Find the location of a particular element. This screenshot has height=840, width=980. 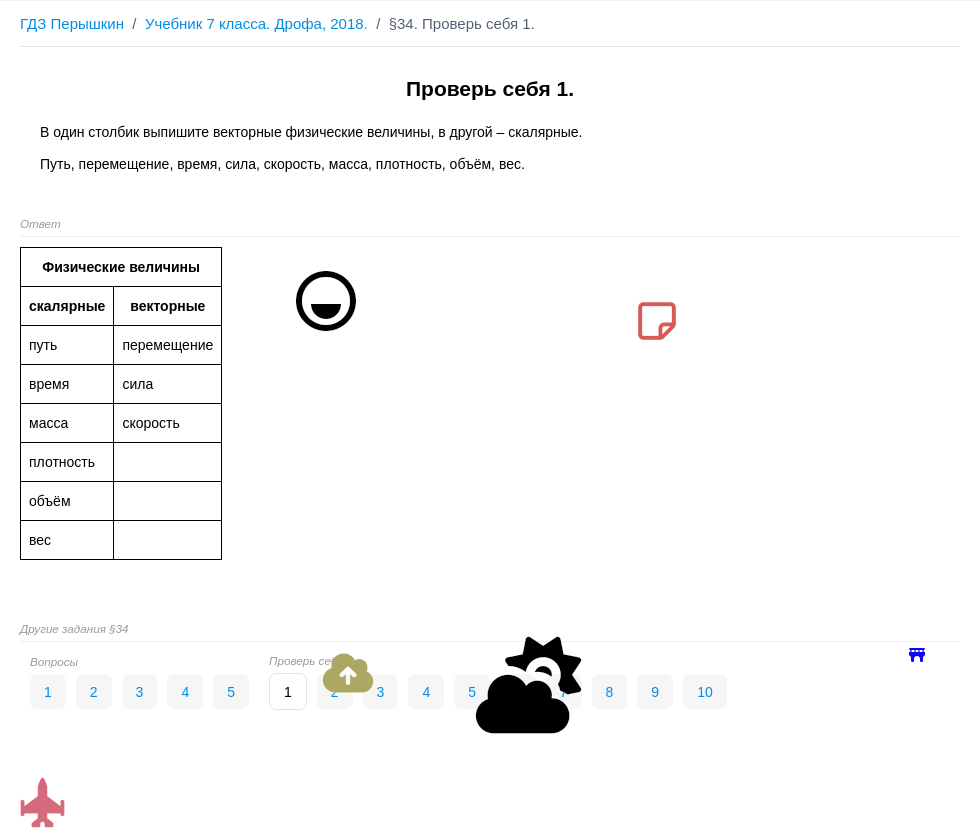

view bridge or overpass locations is located at coordinates (917, 655).